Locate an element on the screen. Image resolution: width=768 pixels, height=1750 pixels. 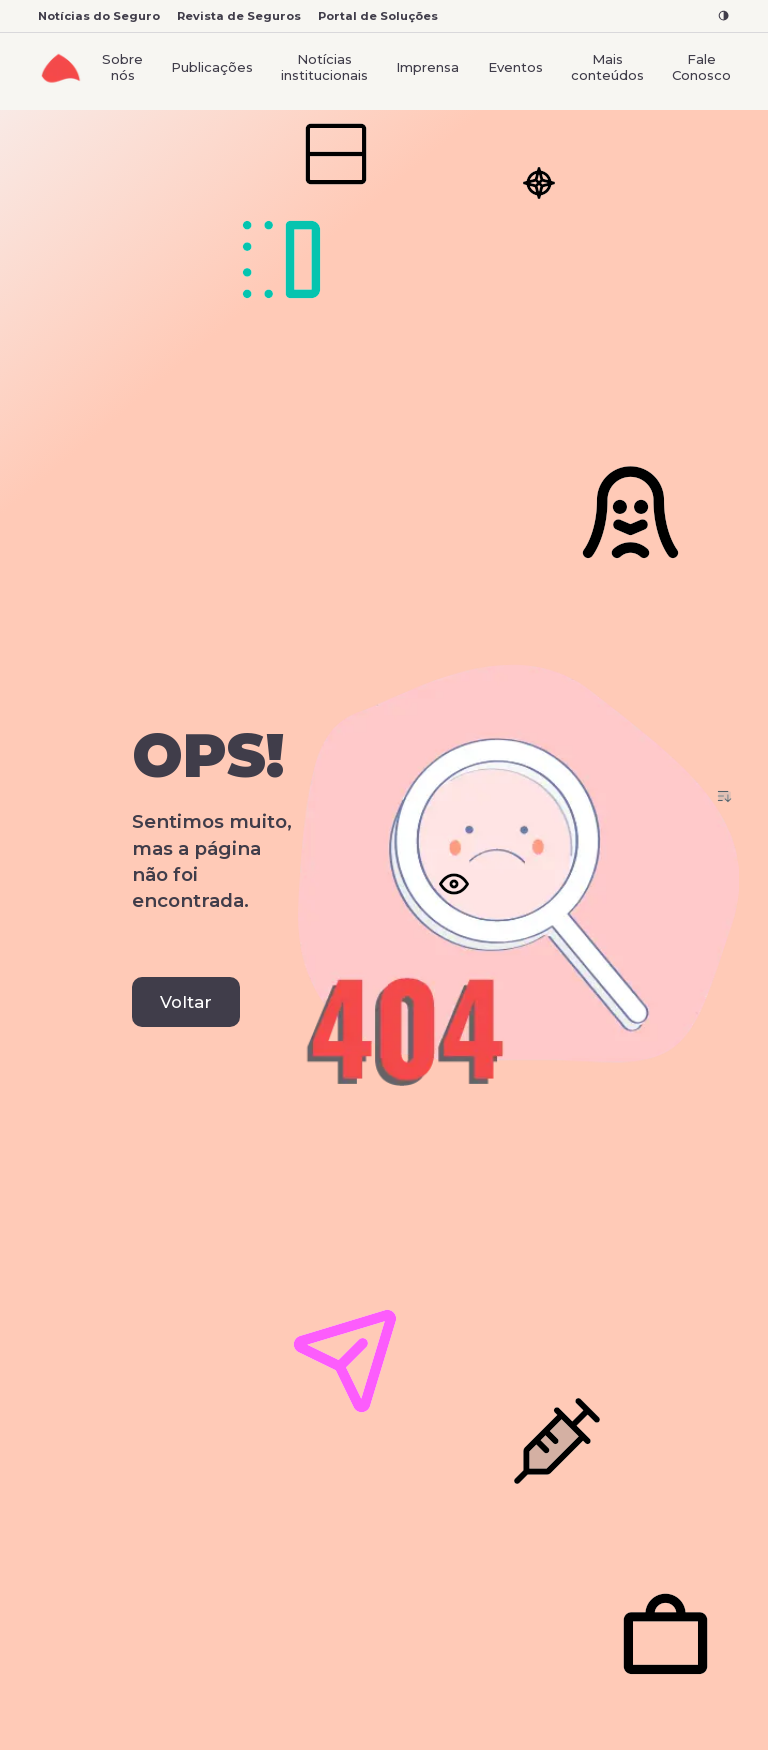
view your shopping bag is located at coordinates (665, 1638).